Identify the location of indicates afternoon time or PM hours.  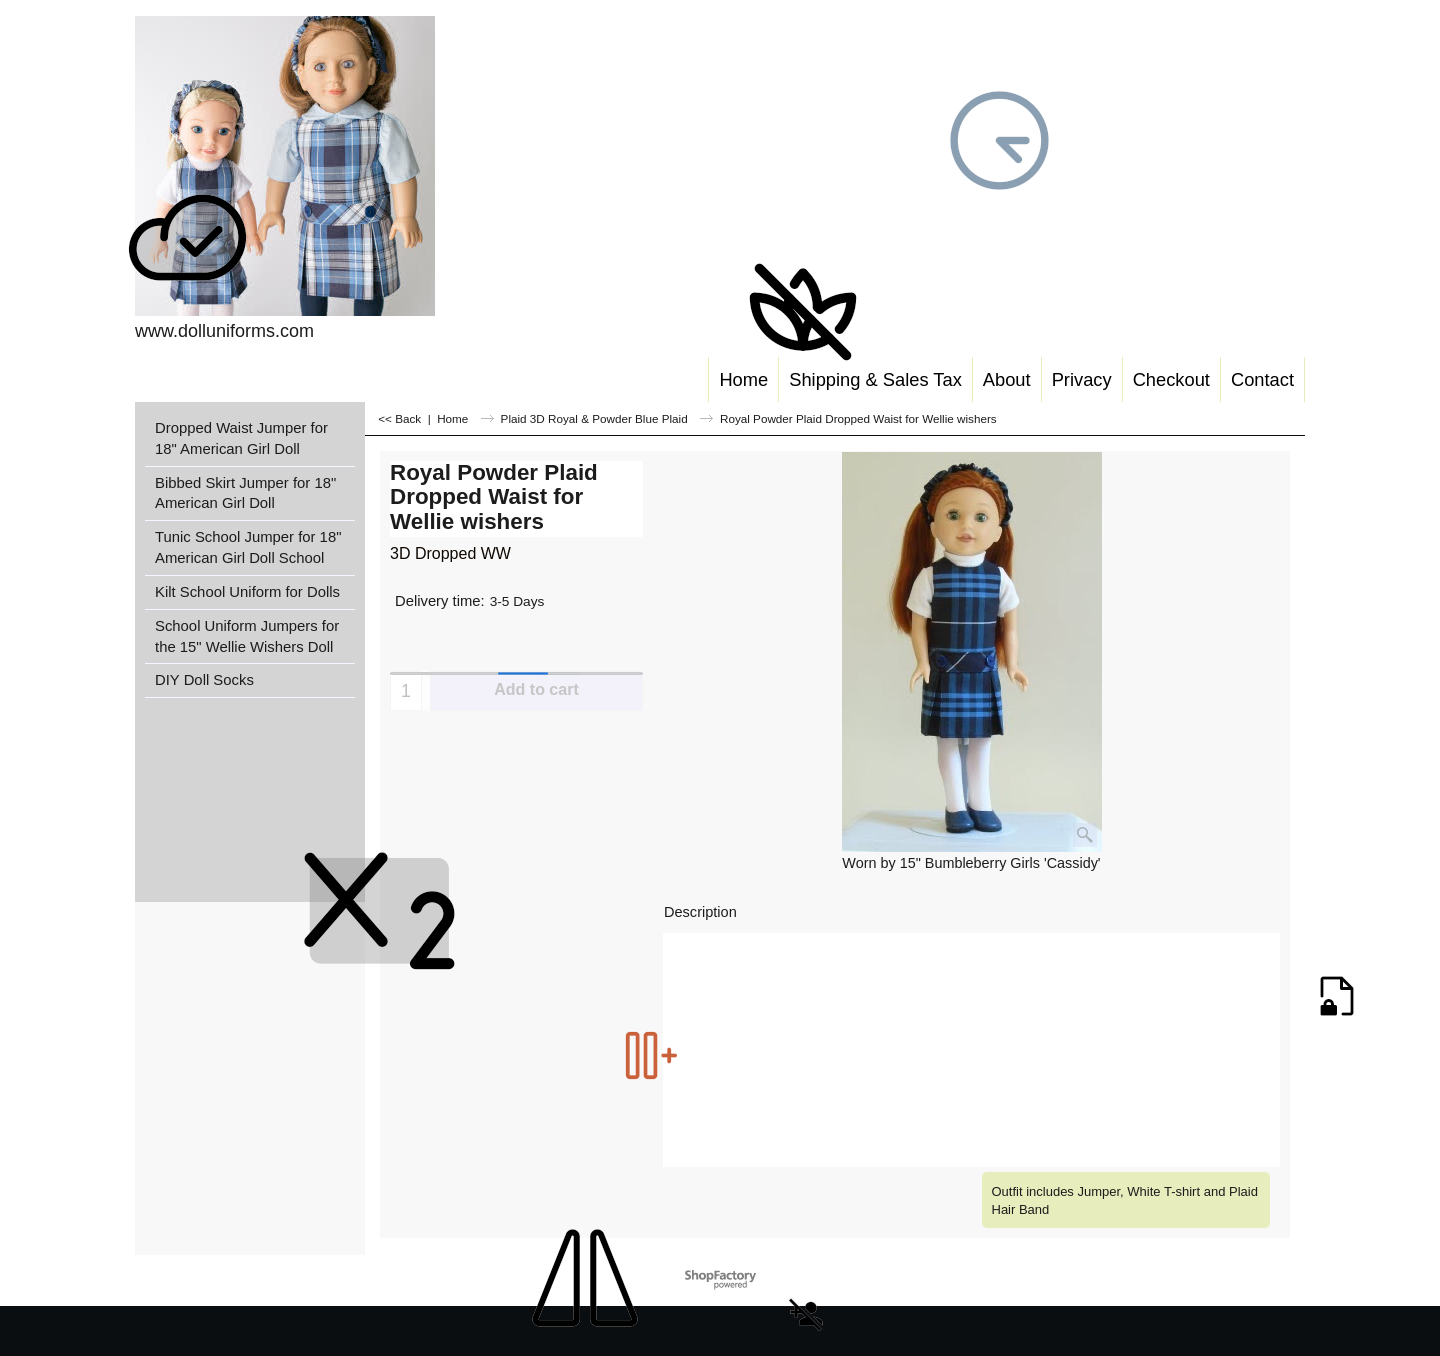
(999, 140).